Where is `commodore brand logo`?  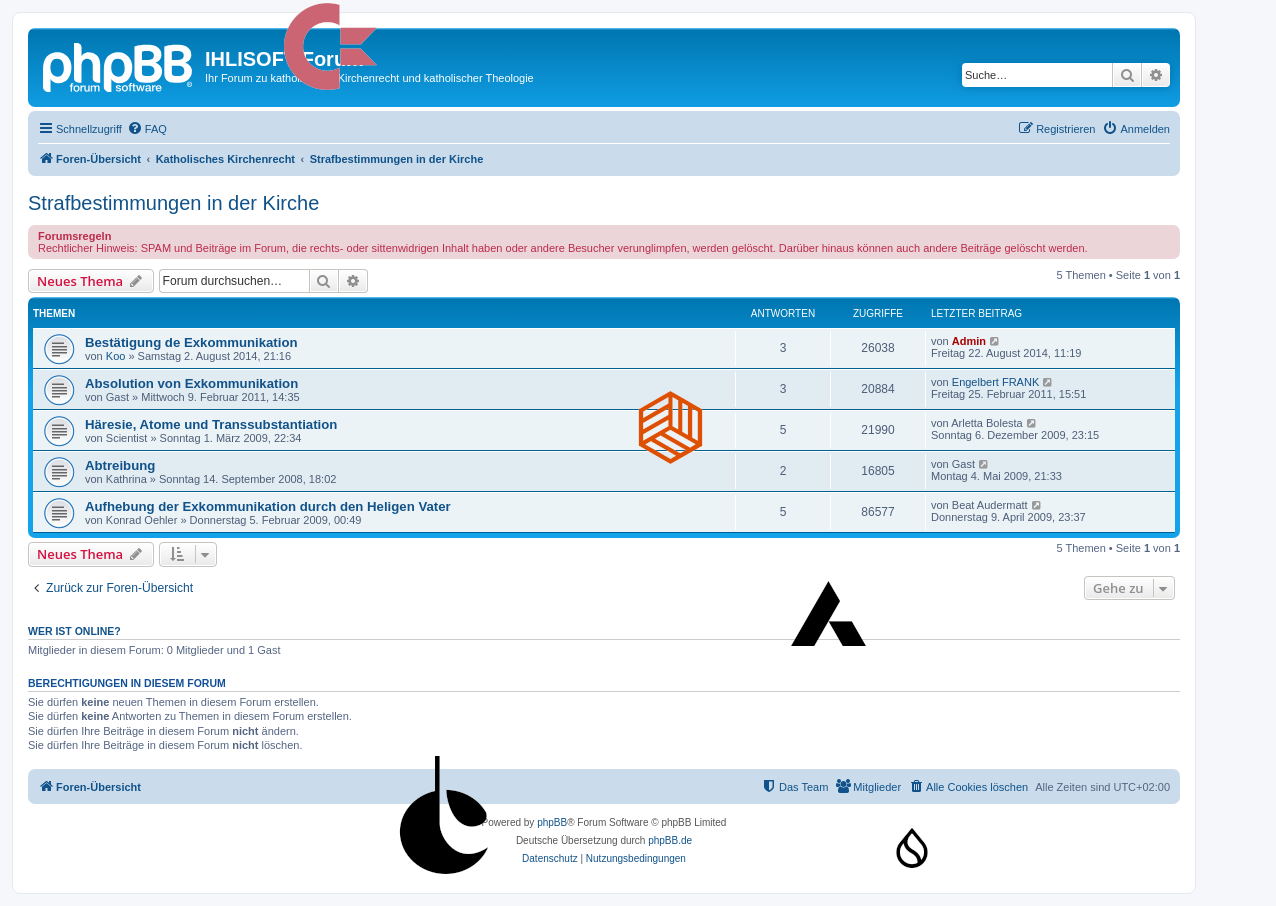
commodore brand logo is located at coordinates (330, 46).